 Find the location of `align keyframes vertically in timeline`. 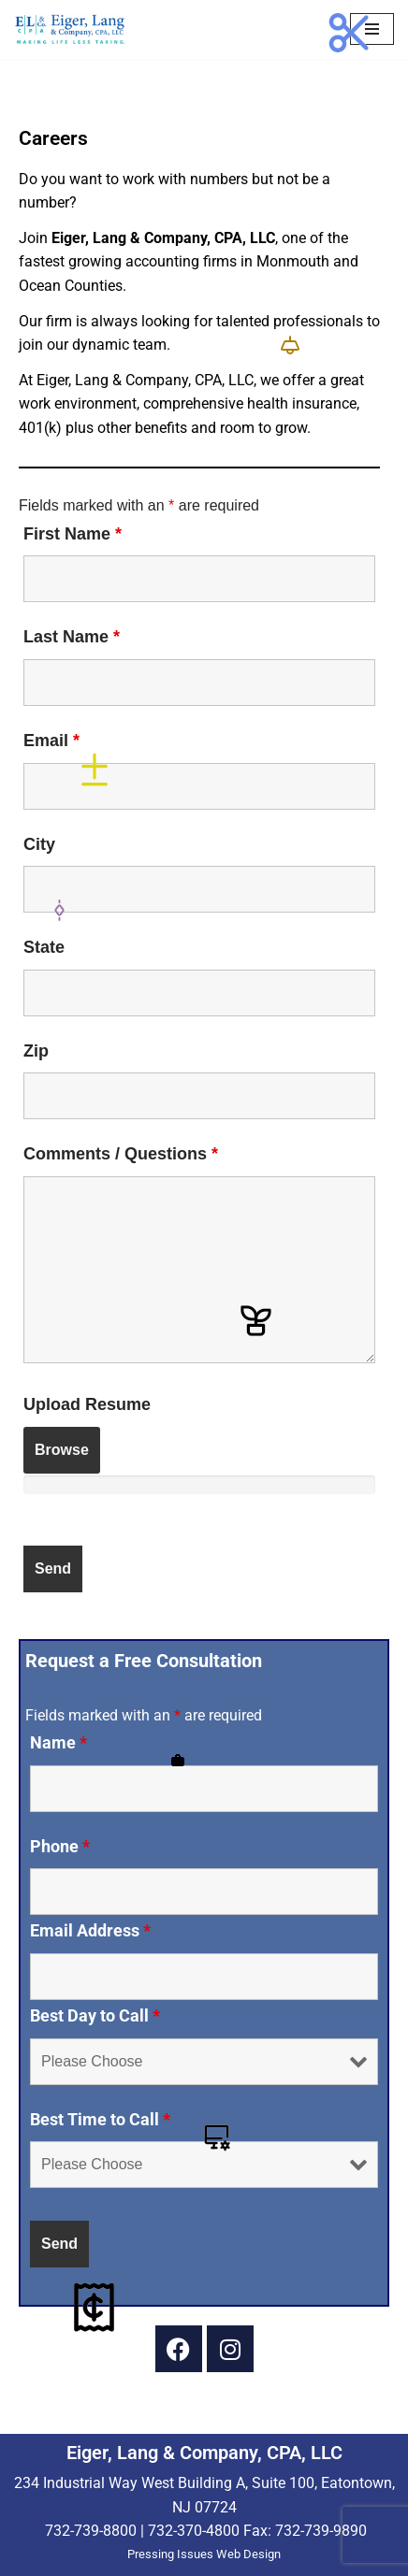

align keyframes vertically in timeline is located at coordinates (59, 910).